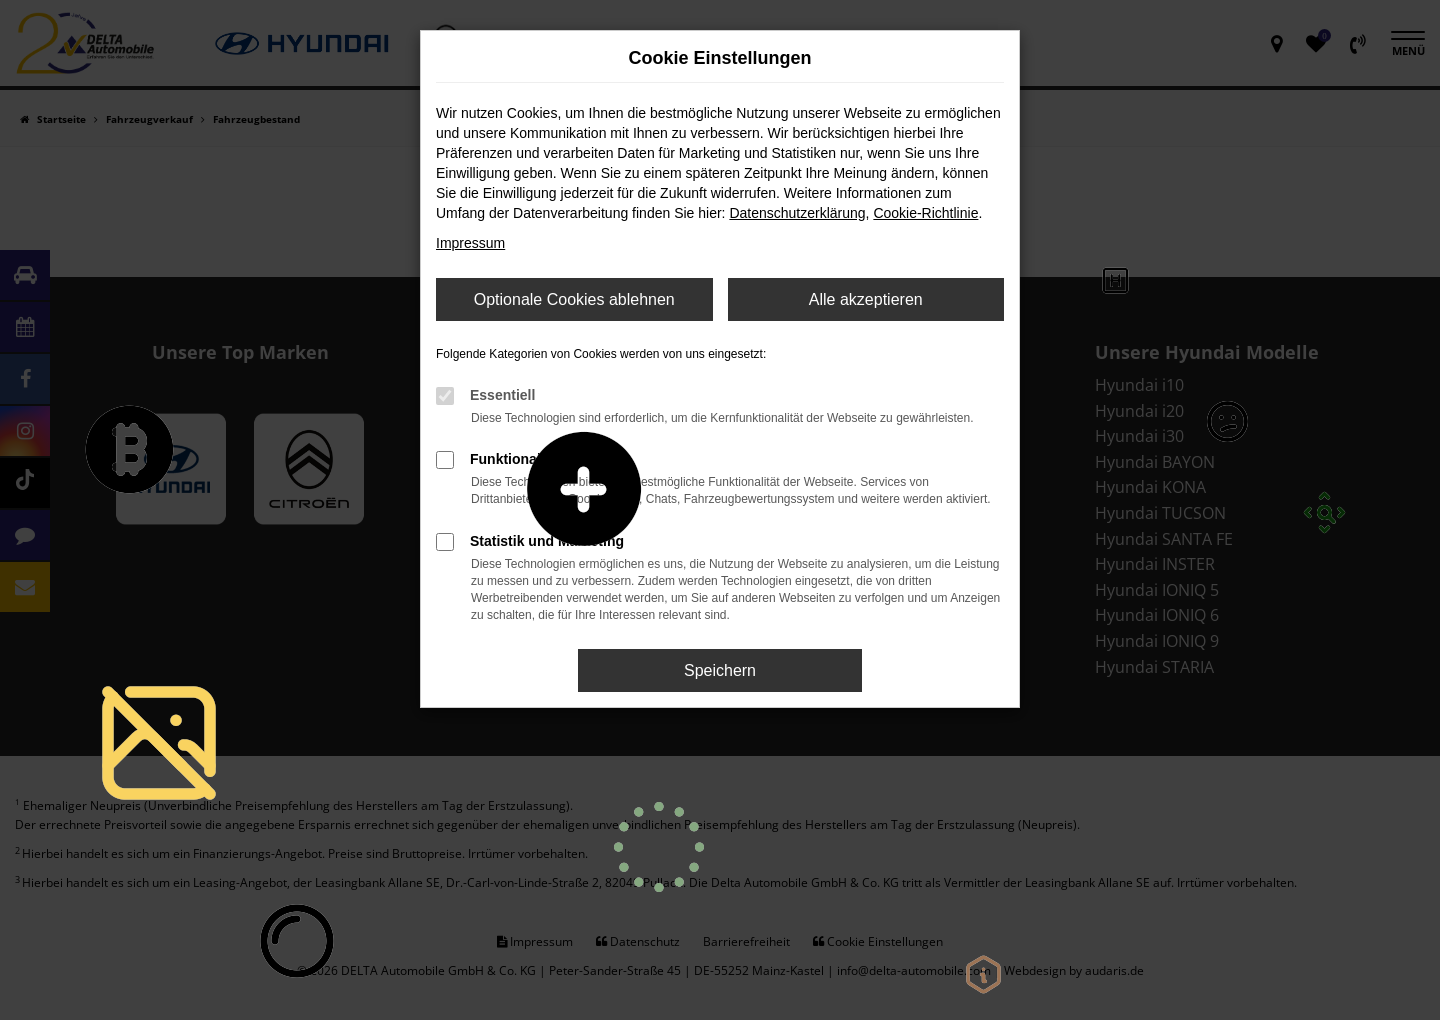  Describe the element at coordinates (983, 974) in the screenshot. I see `view additional information or details` at that location.